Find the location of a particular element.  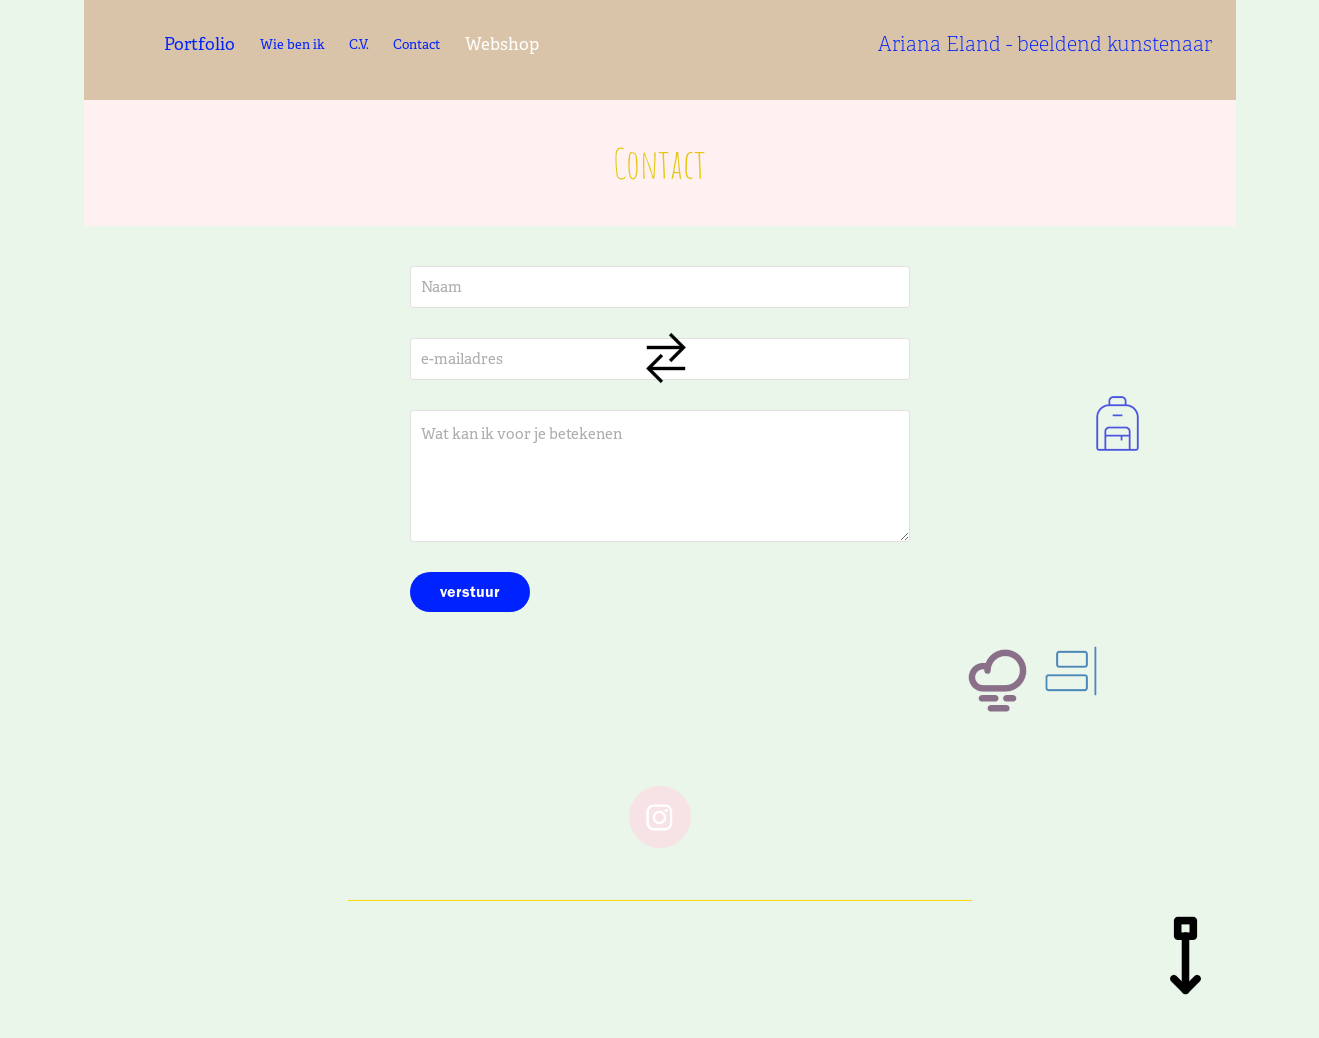

move item down in a list or queue is located at coordinates (1185, 955).